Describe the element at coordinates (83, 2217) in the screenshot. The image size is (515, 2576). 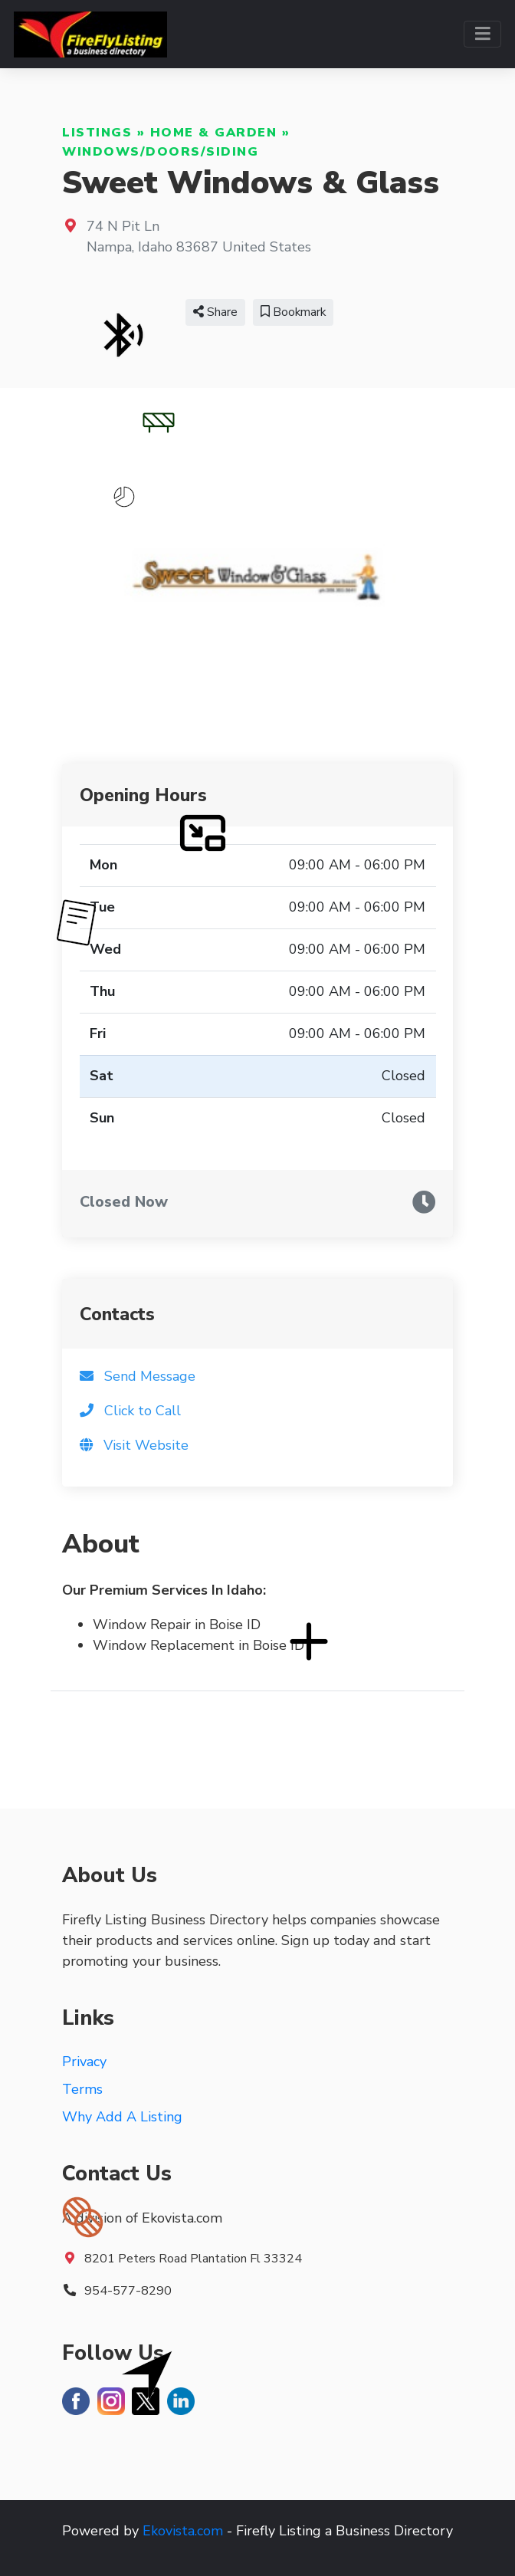
I see `exclude overlapping elements from selection` at that location.